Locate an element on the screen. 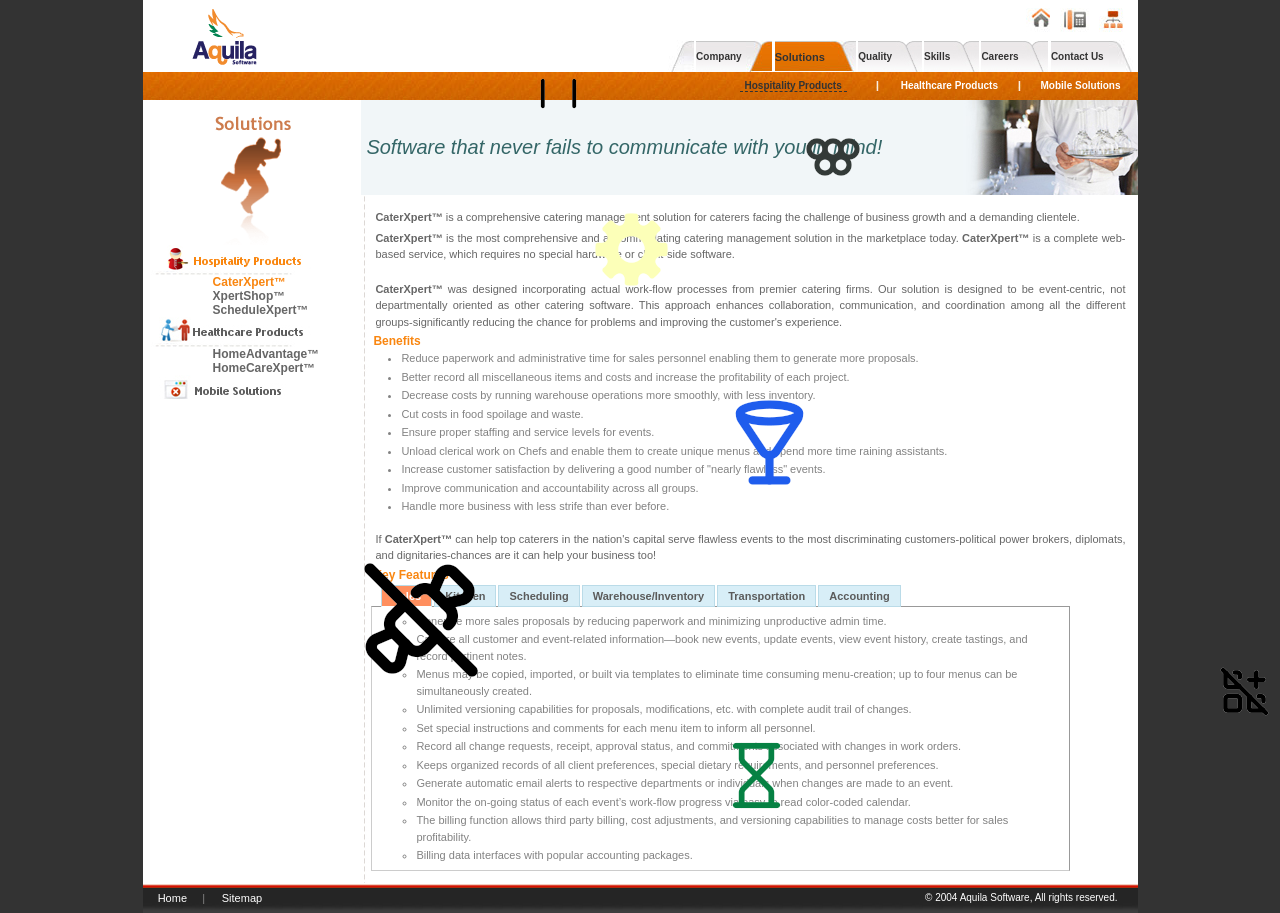  view olympics-related content or events is located at coordinates (833, 157).